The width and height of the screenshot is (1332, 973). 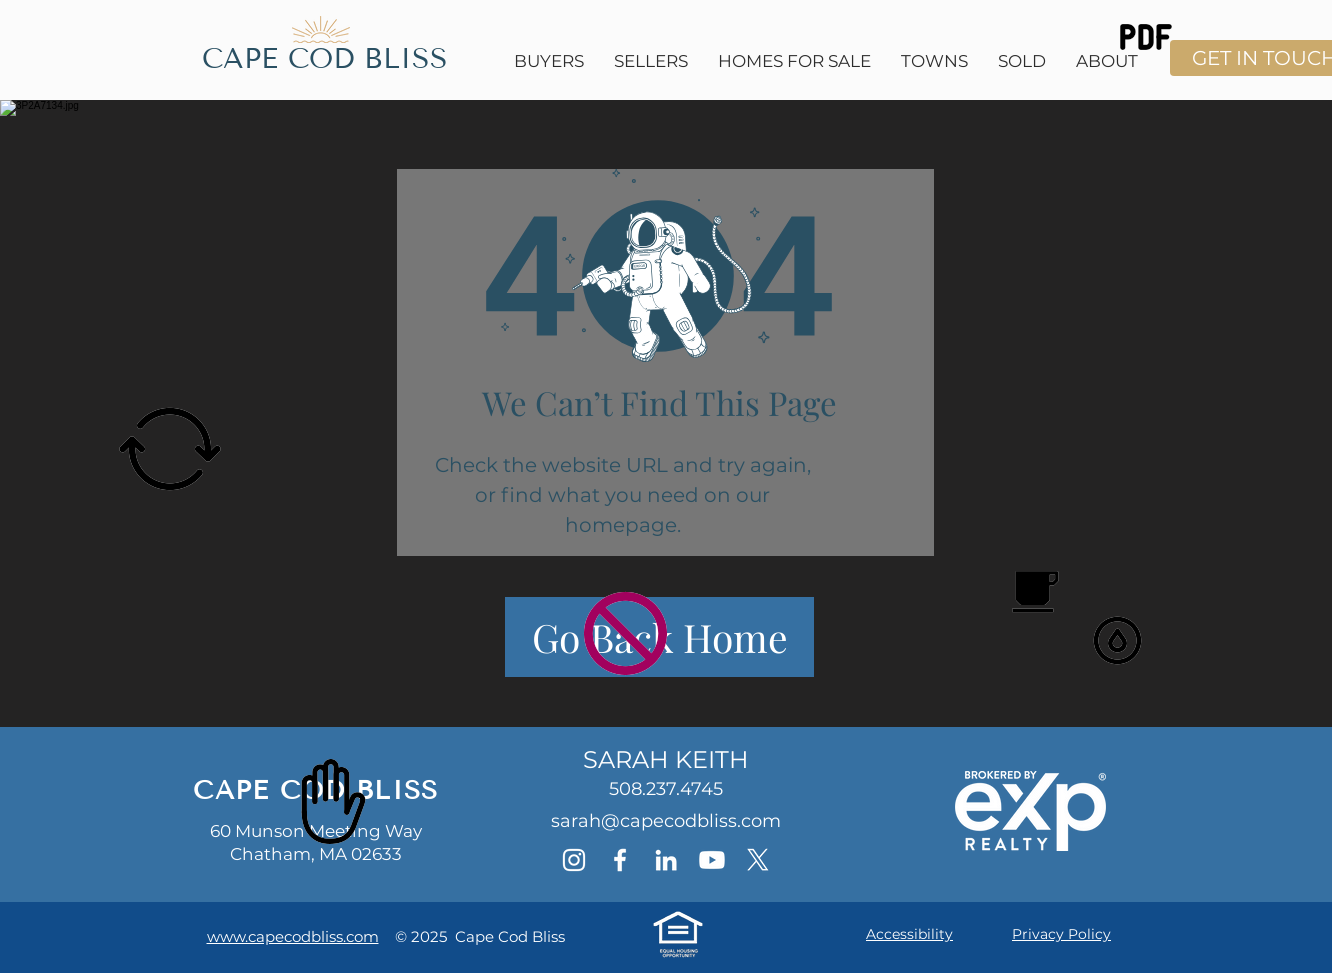 What do you see at coordinates (333, 801) in the screenshot?
I see `stop or halt an action` at bounding box center [333, 801].